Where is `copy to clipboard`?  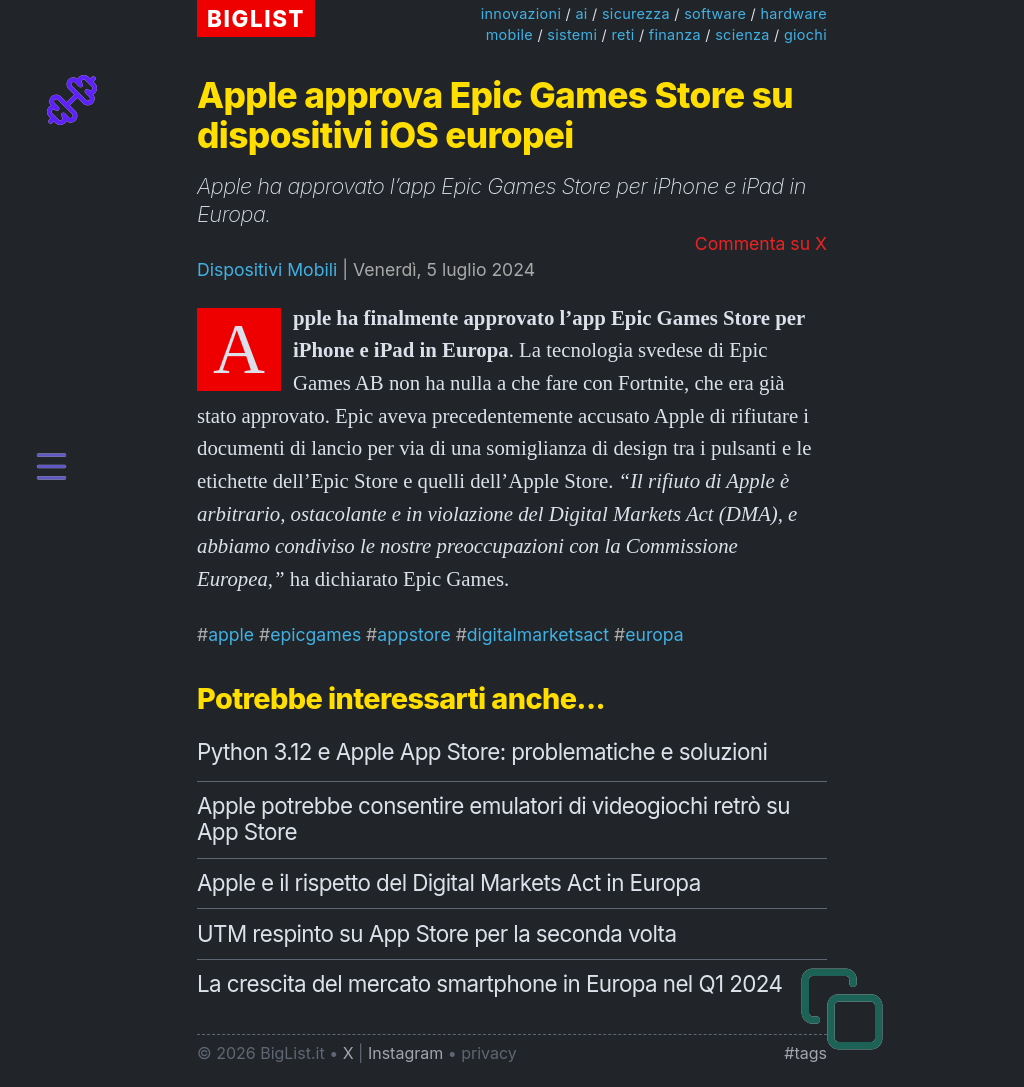 copy to clipboard is located at coordinates (842, 1009).